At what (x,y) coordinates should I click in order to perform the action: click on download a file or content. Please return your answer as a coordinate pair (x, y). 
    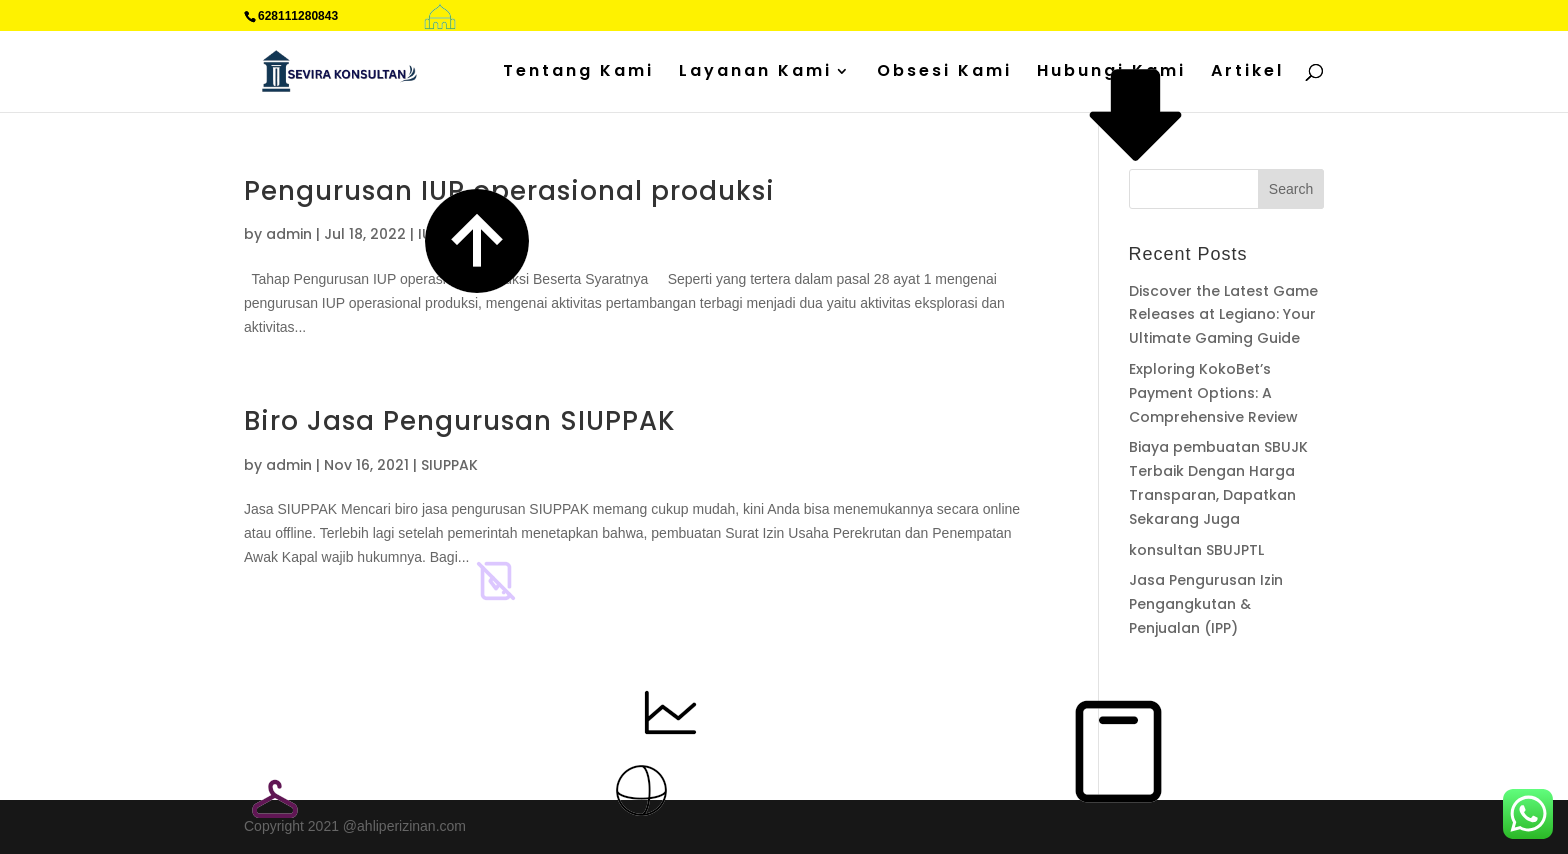
    Looking at the image, I should click on (1135, 111).